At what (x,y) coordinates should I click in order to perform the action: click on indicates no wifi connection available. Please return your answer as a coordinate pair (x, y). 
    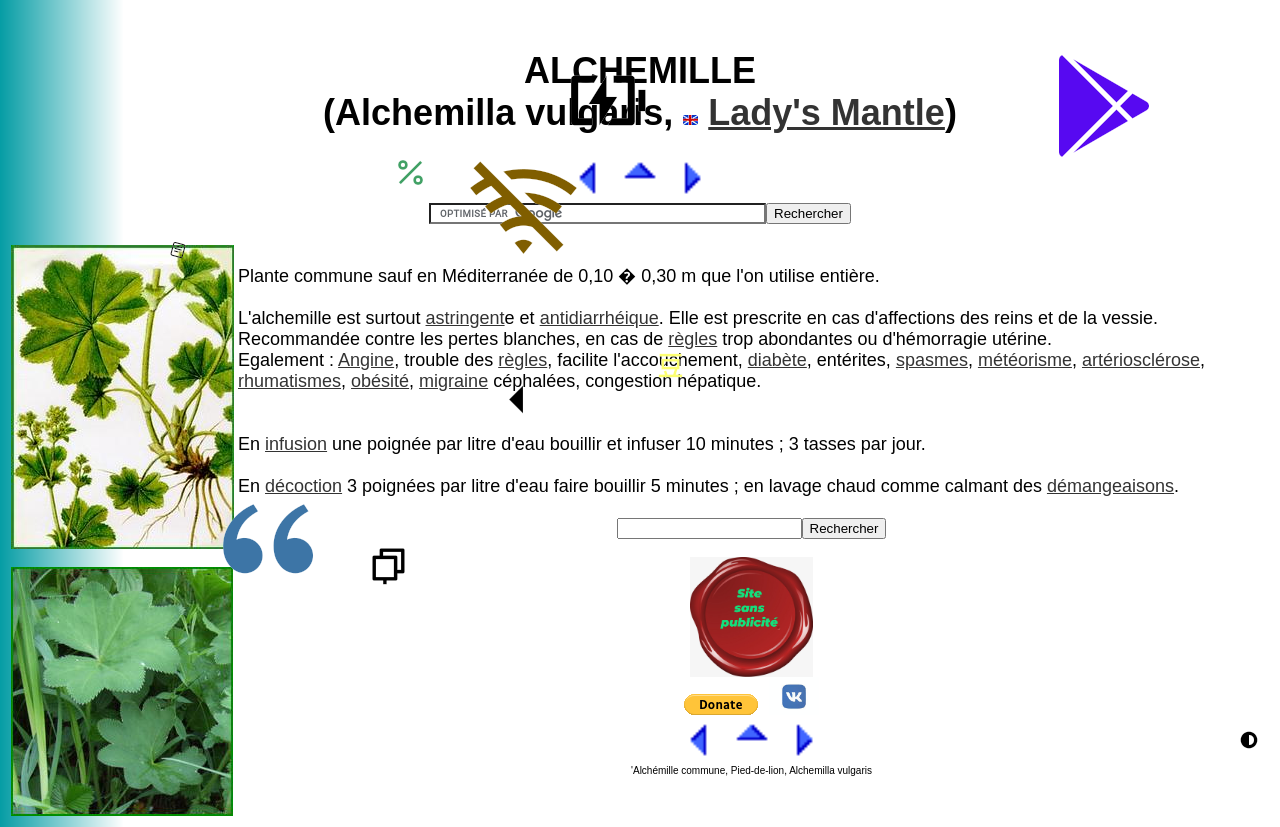
    Looking at the image, I should click on (523, 211).